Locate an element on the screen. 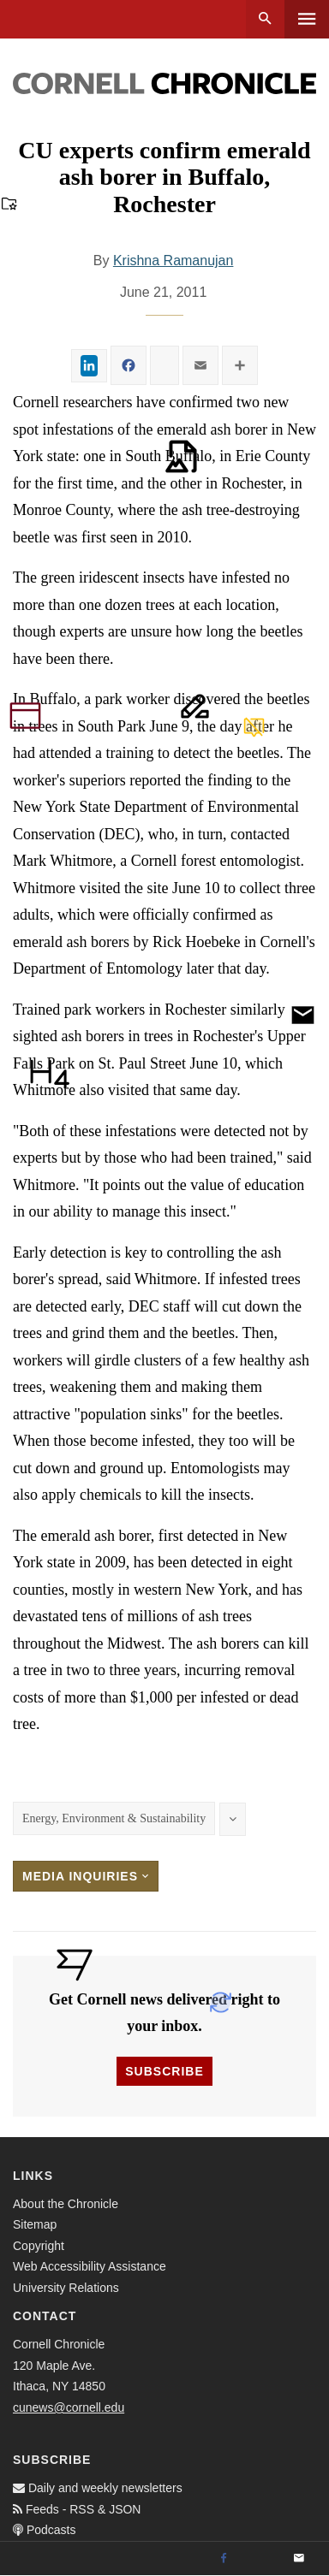  mute or disable chat notifications is located at coordinates (254, 726).